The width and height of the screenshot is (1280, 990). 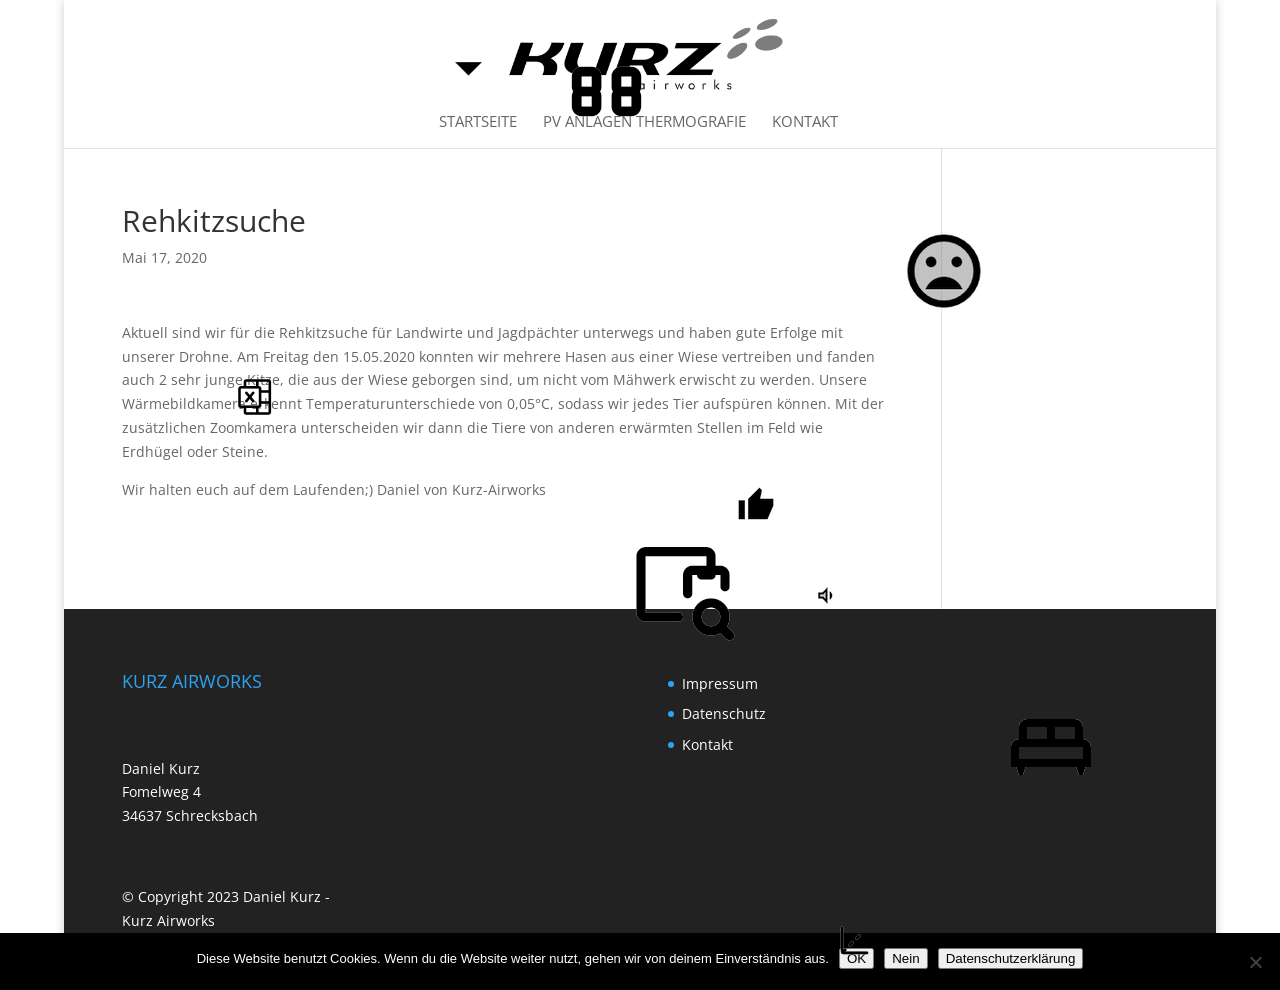 What do you see at coordinates (854, 940) in the screenshot?
I see `toggle 3D view mode` at bounding box center [854, 940].